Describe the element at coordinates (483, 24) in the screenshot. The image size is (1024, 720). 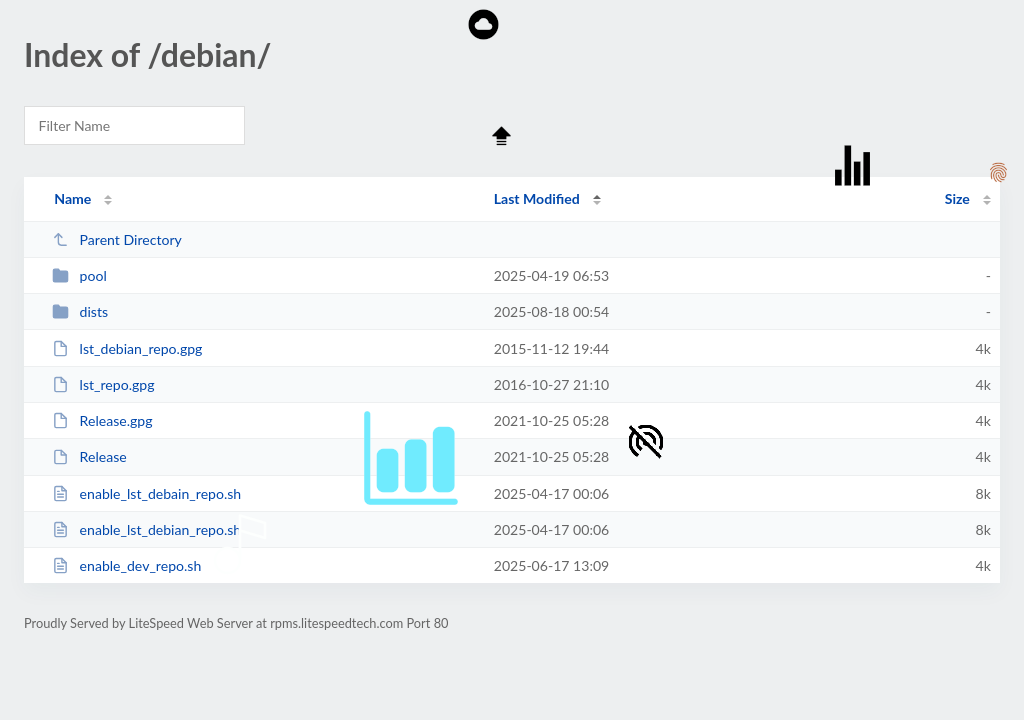
I see `access cloud storage` at that location.